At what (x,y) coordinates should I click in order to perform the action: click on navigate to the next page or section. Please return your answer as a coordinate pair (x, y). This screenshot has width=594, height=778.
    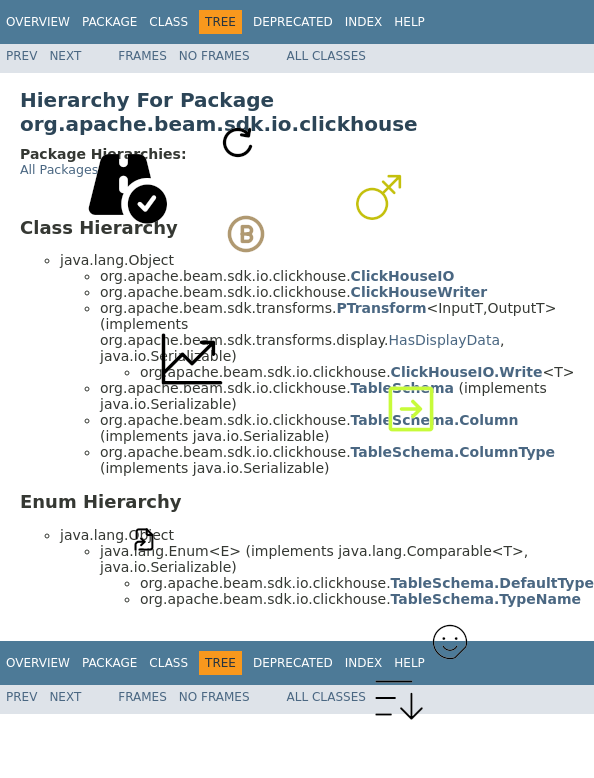
    Looking at the image, I should click on (411, 409).